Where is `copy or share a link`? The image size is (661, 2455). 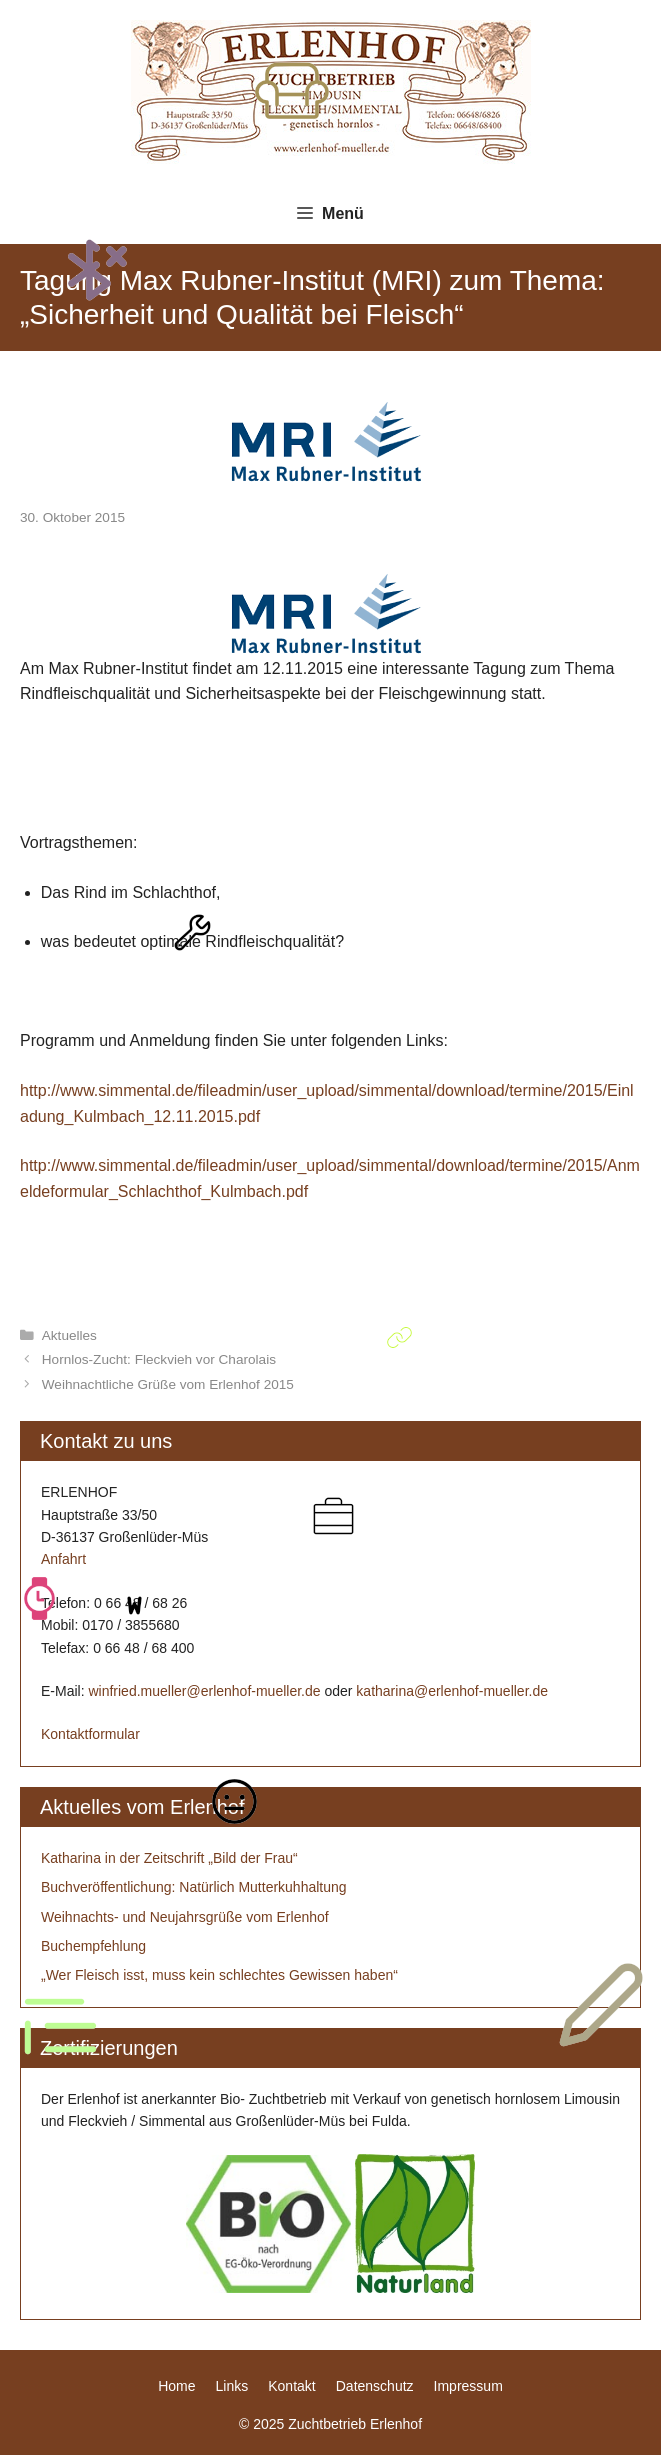
copy or share a link is located at coordinates (399, 1337).